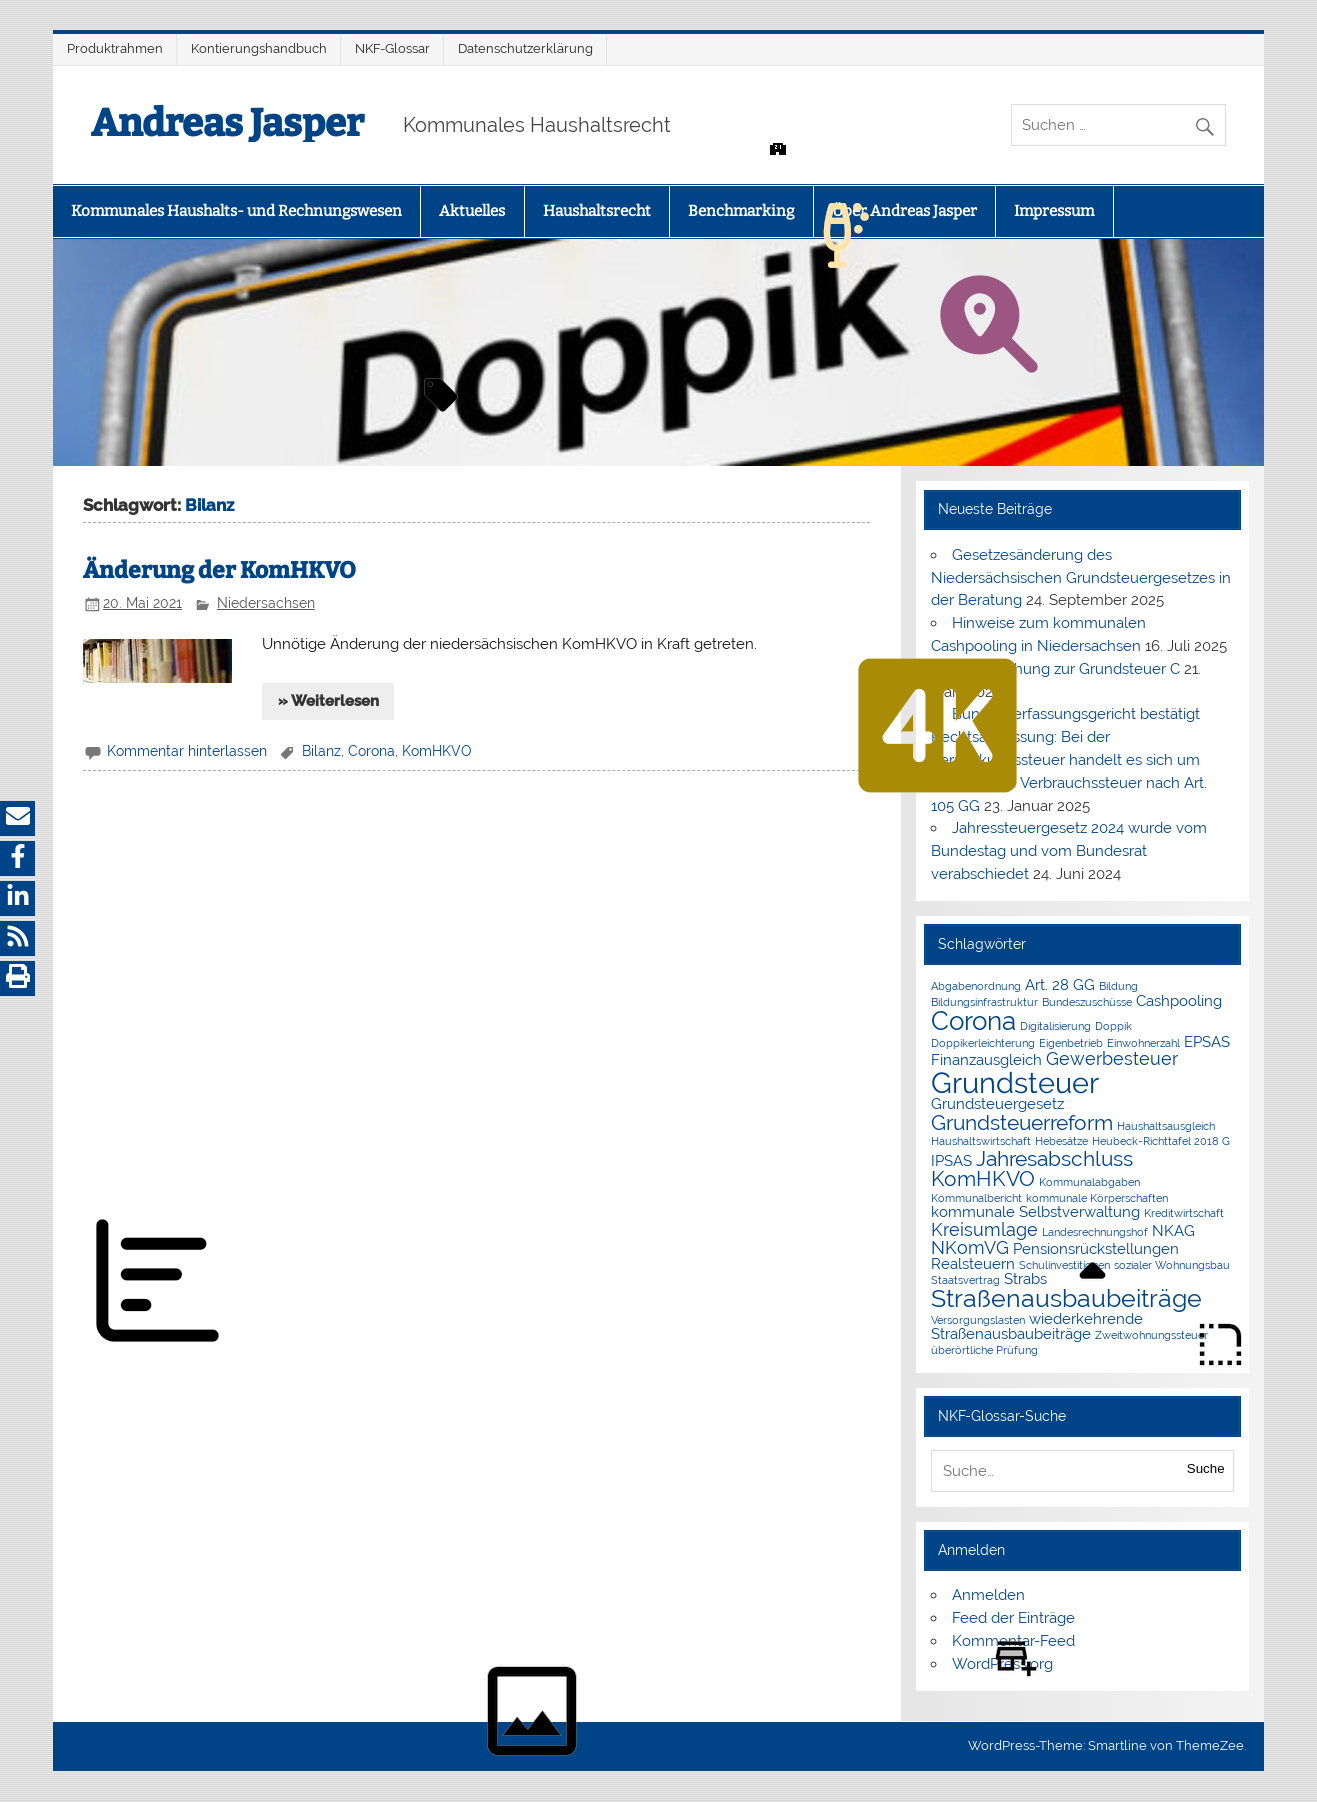 This screenshot has height=1802, width=1317. What do you see at coordinates (1016, 1656) in the screenshot?
I see `add a new business location` at bounding box center [1016, 1656].